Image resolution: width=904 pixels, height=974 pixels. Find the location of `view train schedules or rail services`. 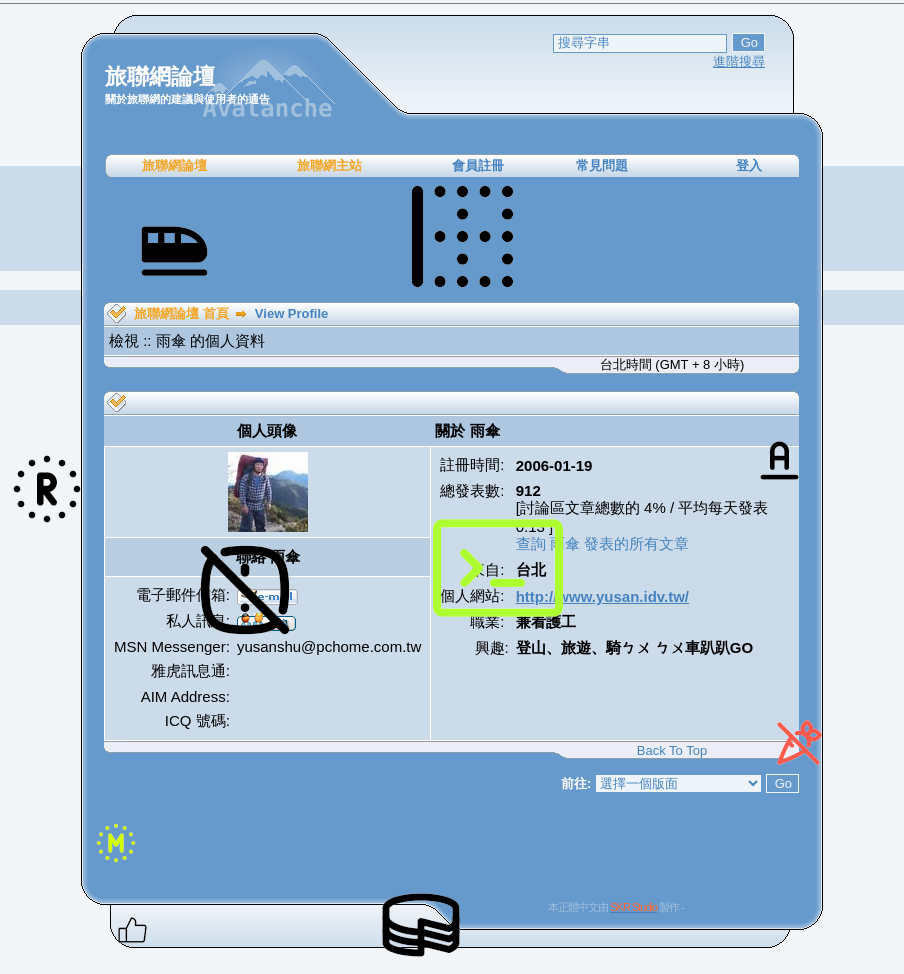

view train schedules or rail services is located at coordinates (174, 249).